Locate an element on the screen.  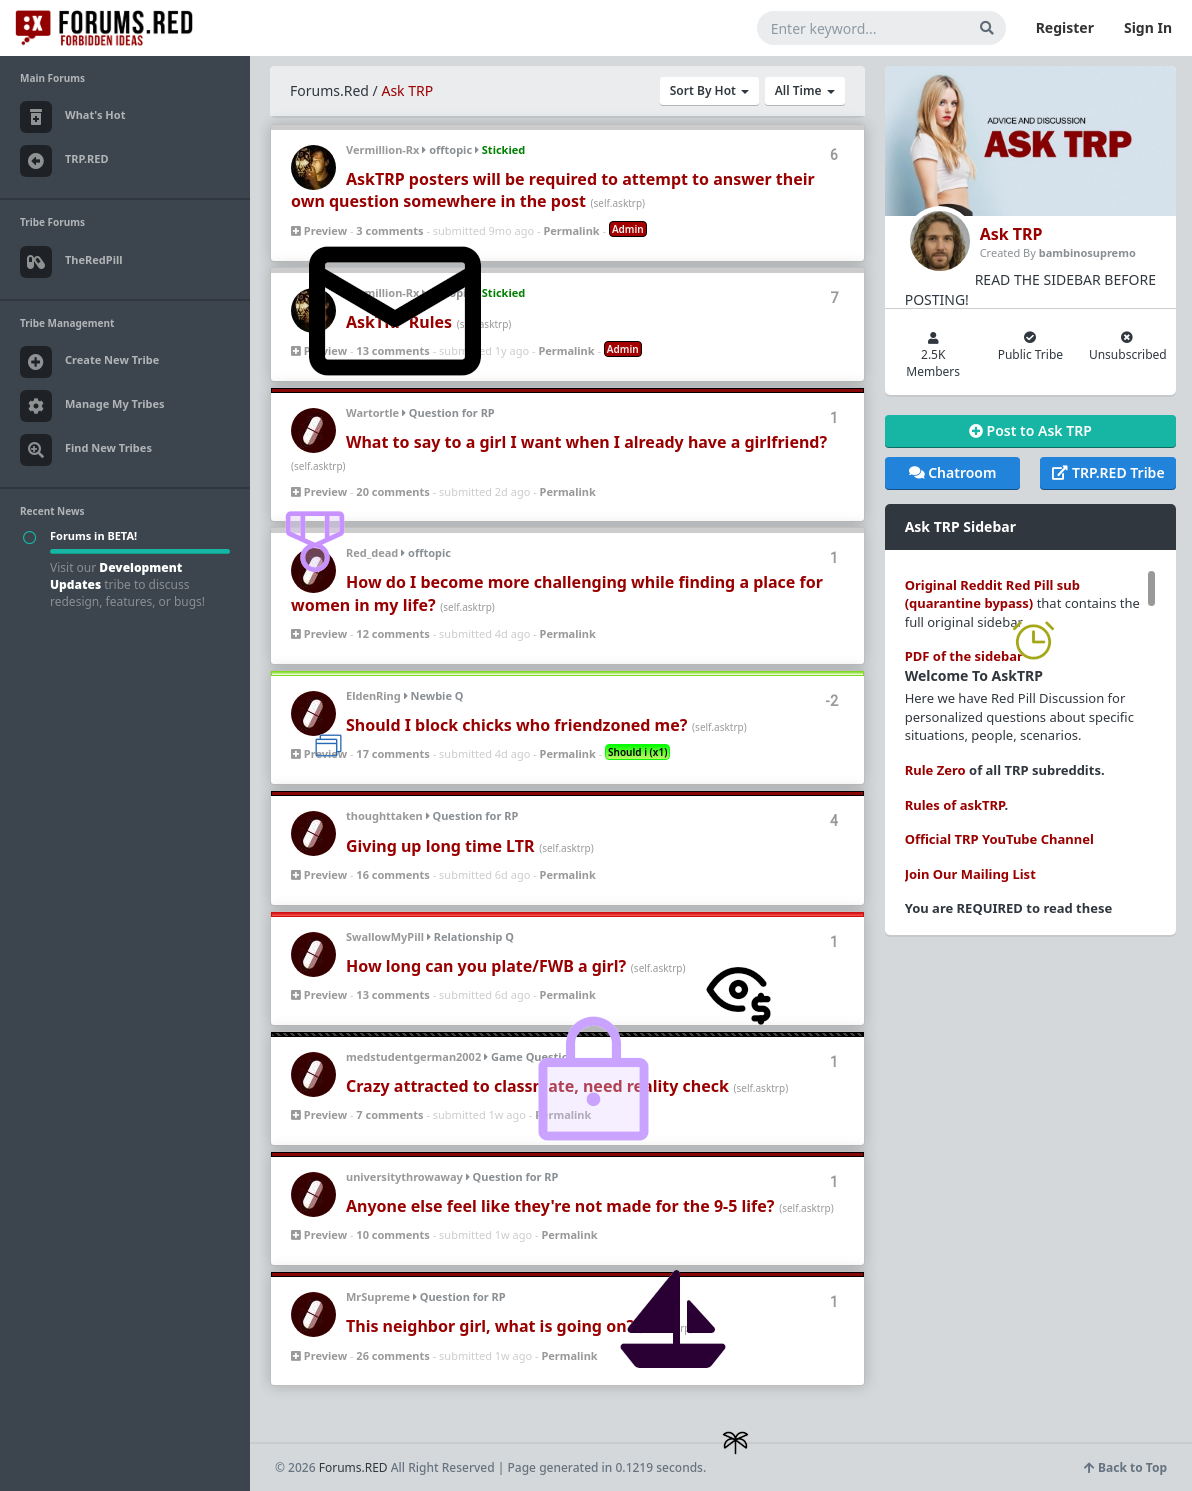
view open browser windows is located at coordinates (328, 745).